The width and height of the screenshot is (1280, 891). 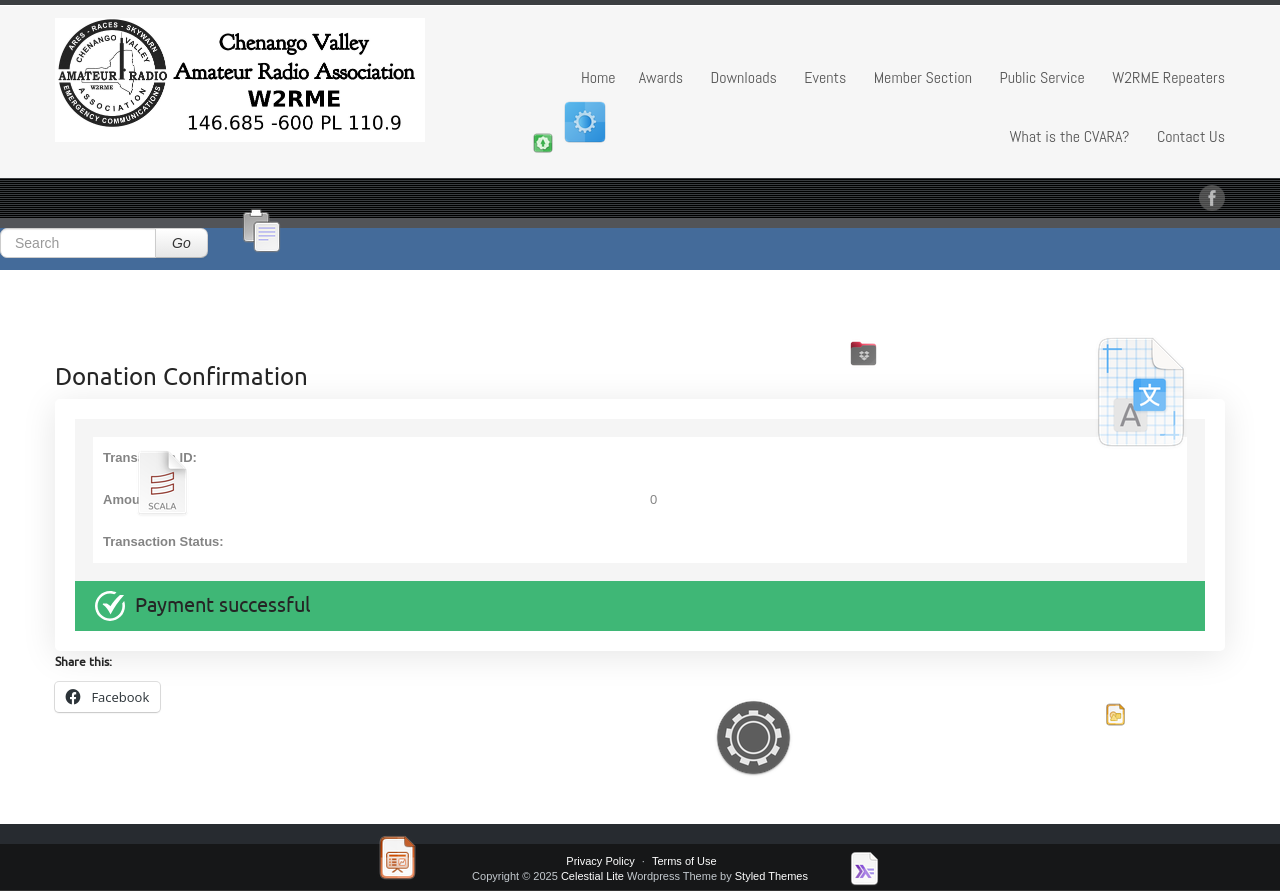 What do you see at coordinates (753, 737) in the screenshot?
I see `indicates system or device settings` at bounding box center [753, 737].